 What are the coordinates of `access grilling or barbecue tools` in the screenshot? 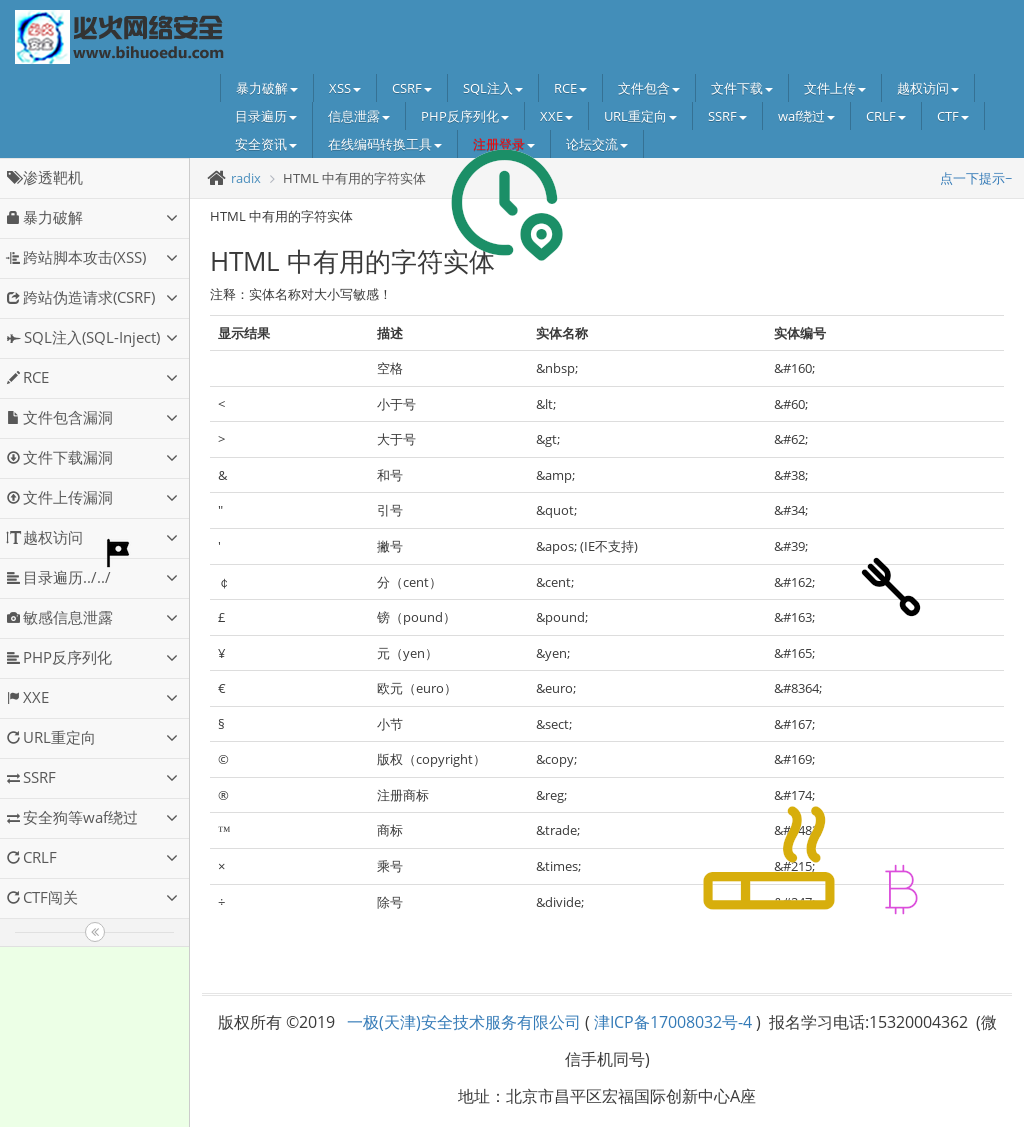 It's located at (891, 587).